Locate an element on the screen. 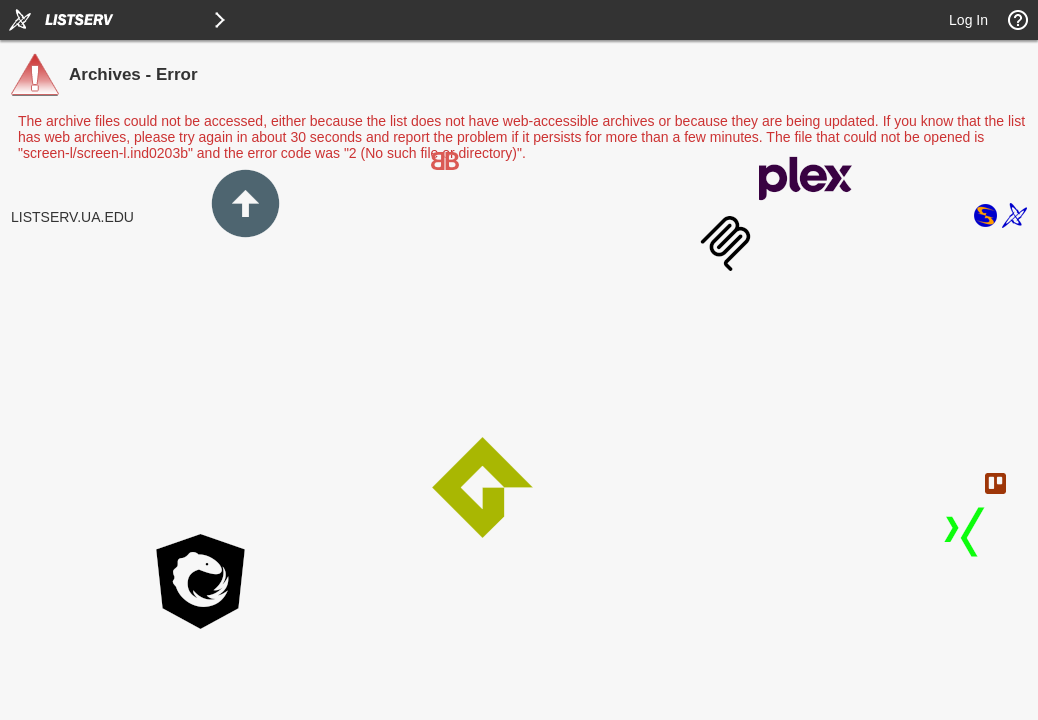 The height and width of the screenshot is (720, 1038). NodeBB forum software logo is located at coordinates (445, 161).